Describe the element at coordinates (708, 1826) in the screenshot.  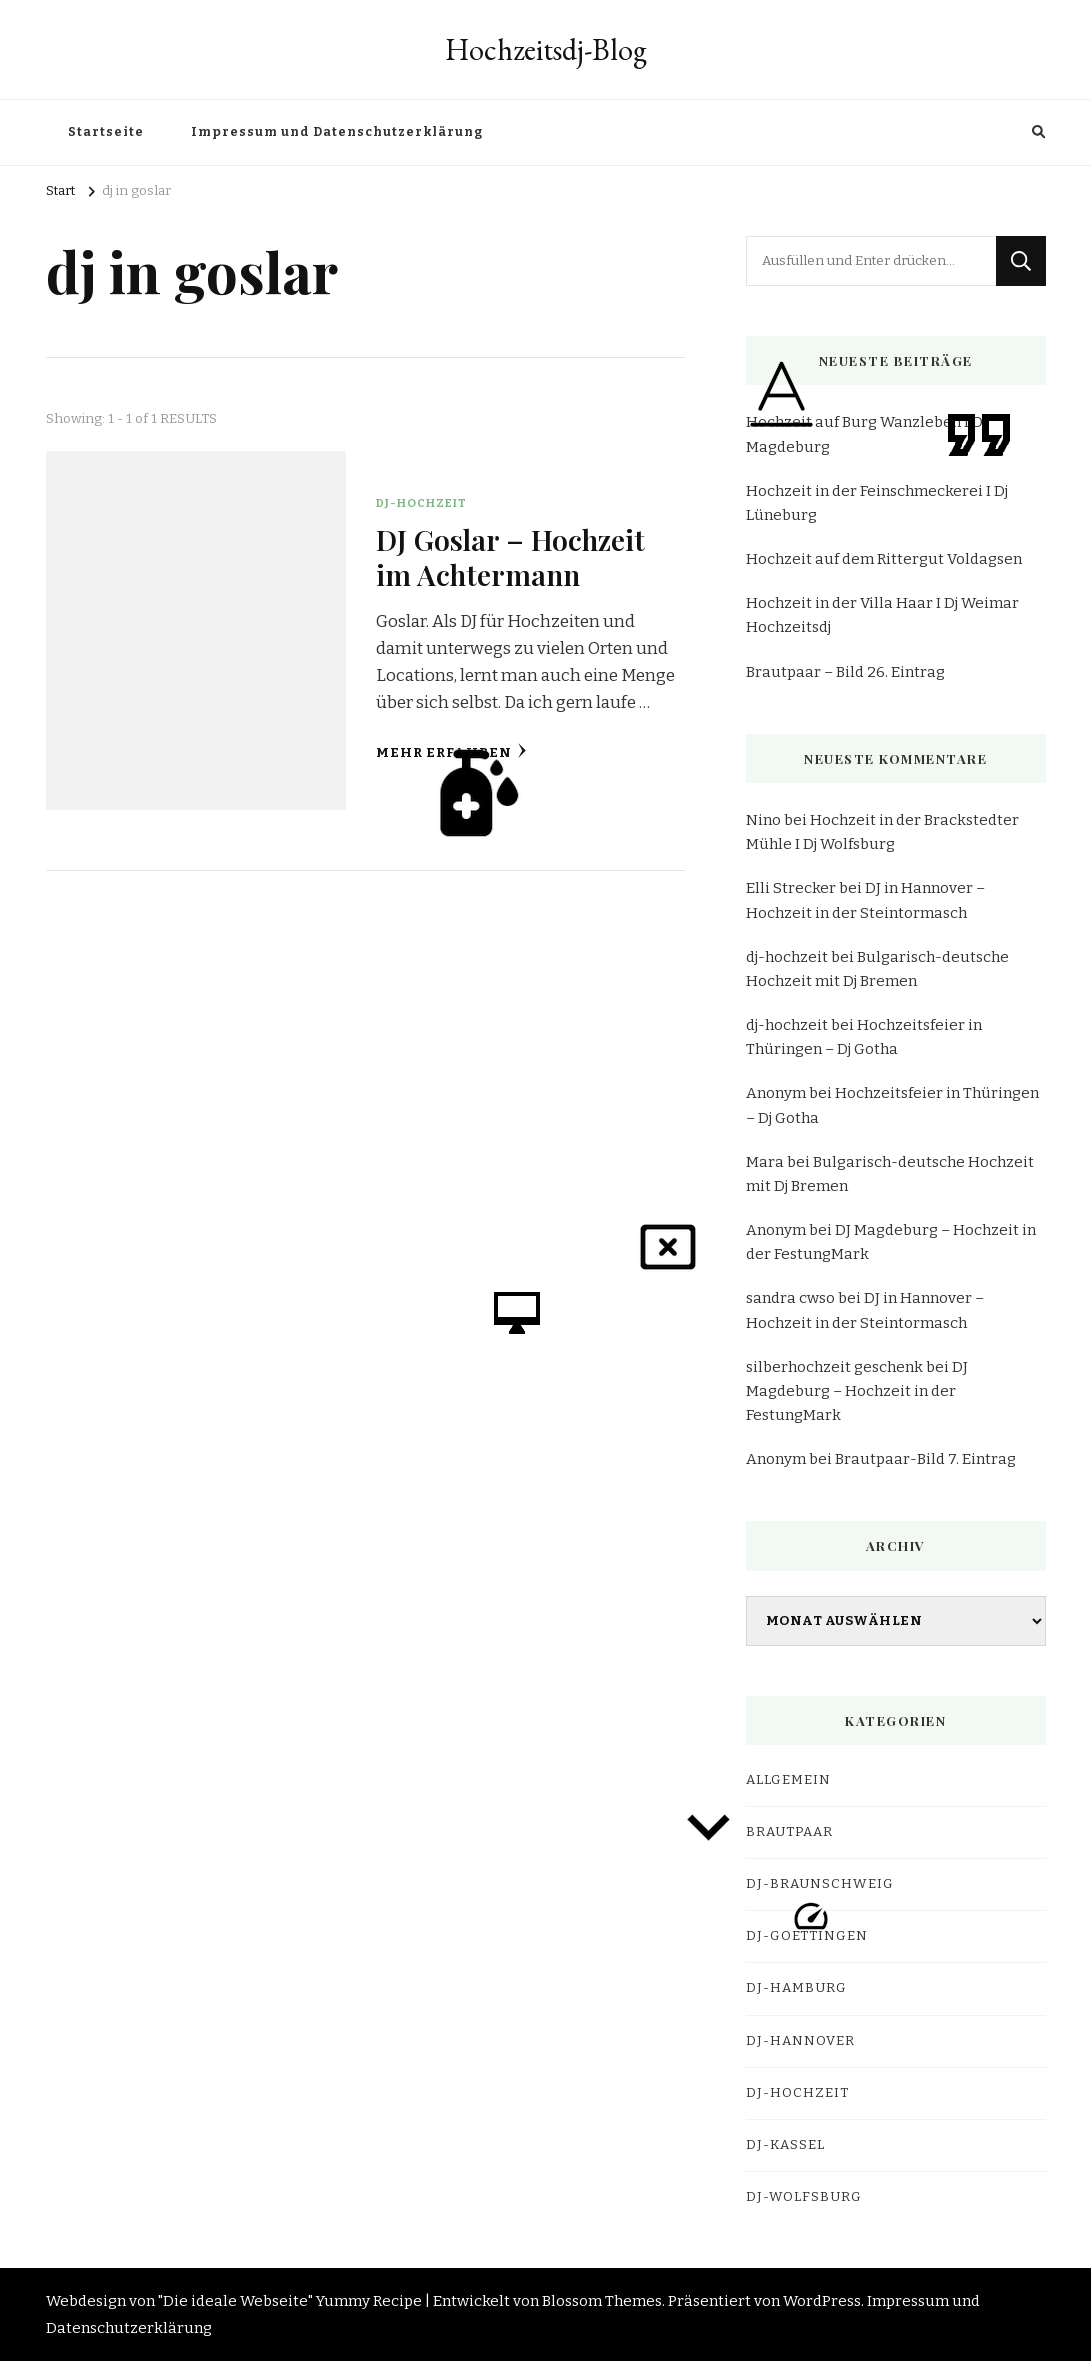
I see `expand to show more content` at that location.